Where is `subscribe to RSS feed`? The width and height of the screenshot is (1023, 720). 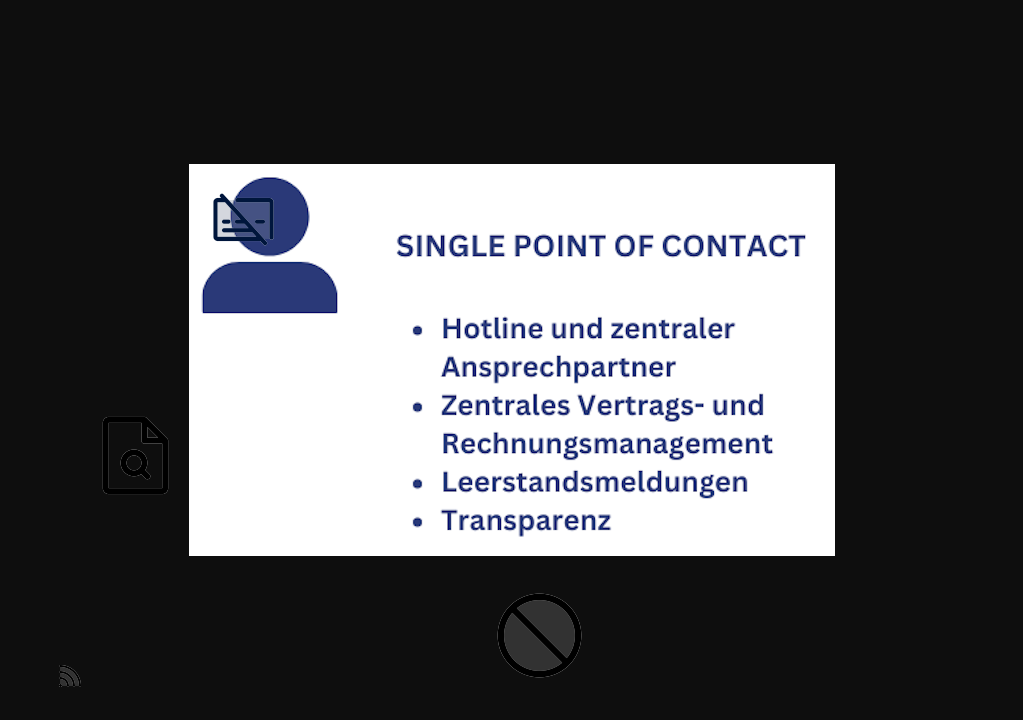 subscribe to RSS feed is located at coordinates (69, 677).